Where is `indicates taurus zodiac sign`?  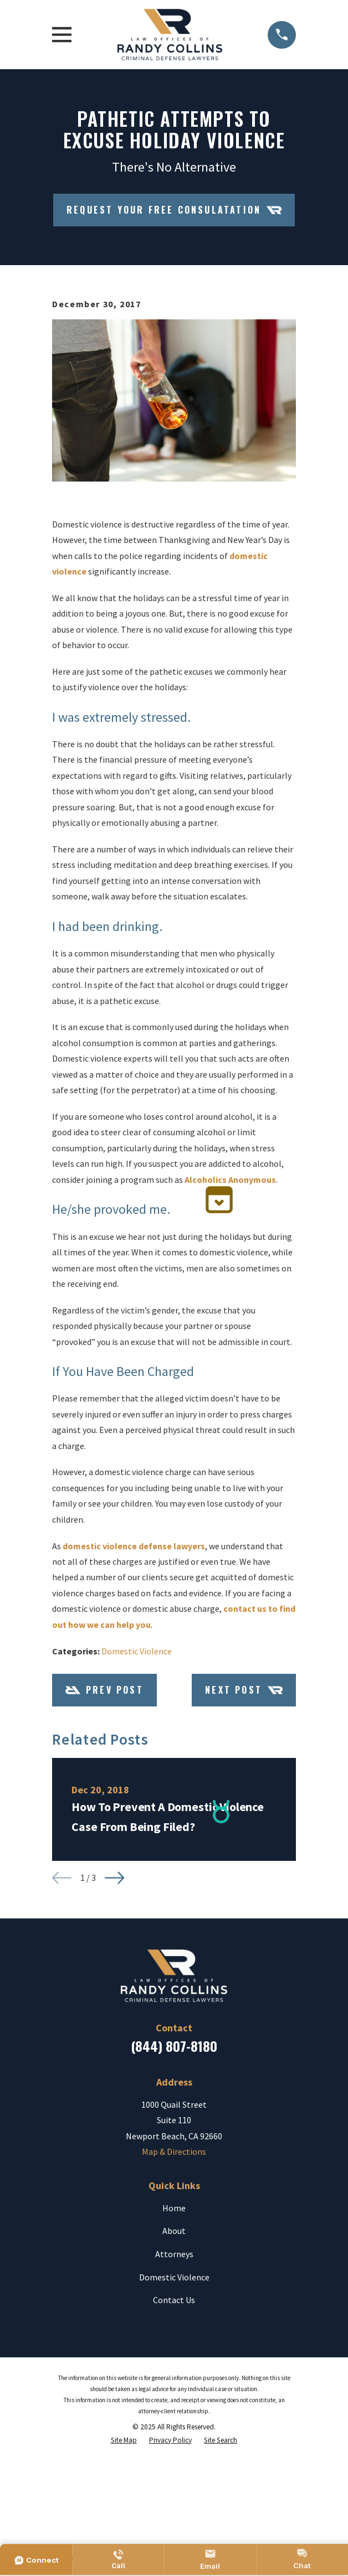 indicates taurus zodiac sign is located at coordinates (221, 1812).